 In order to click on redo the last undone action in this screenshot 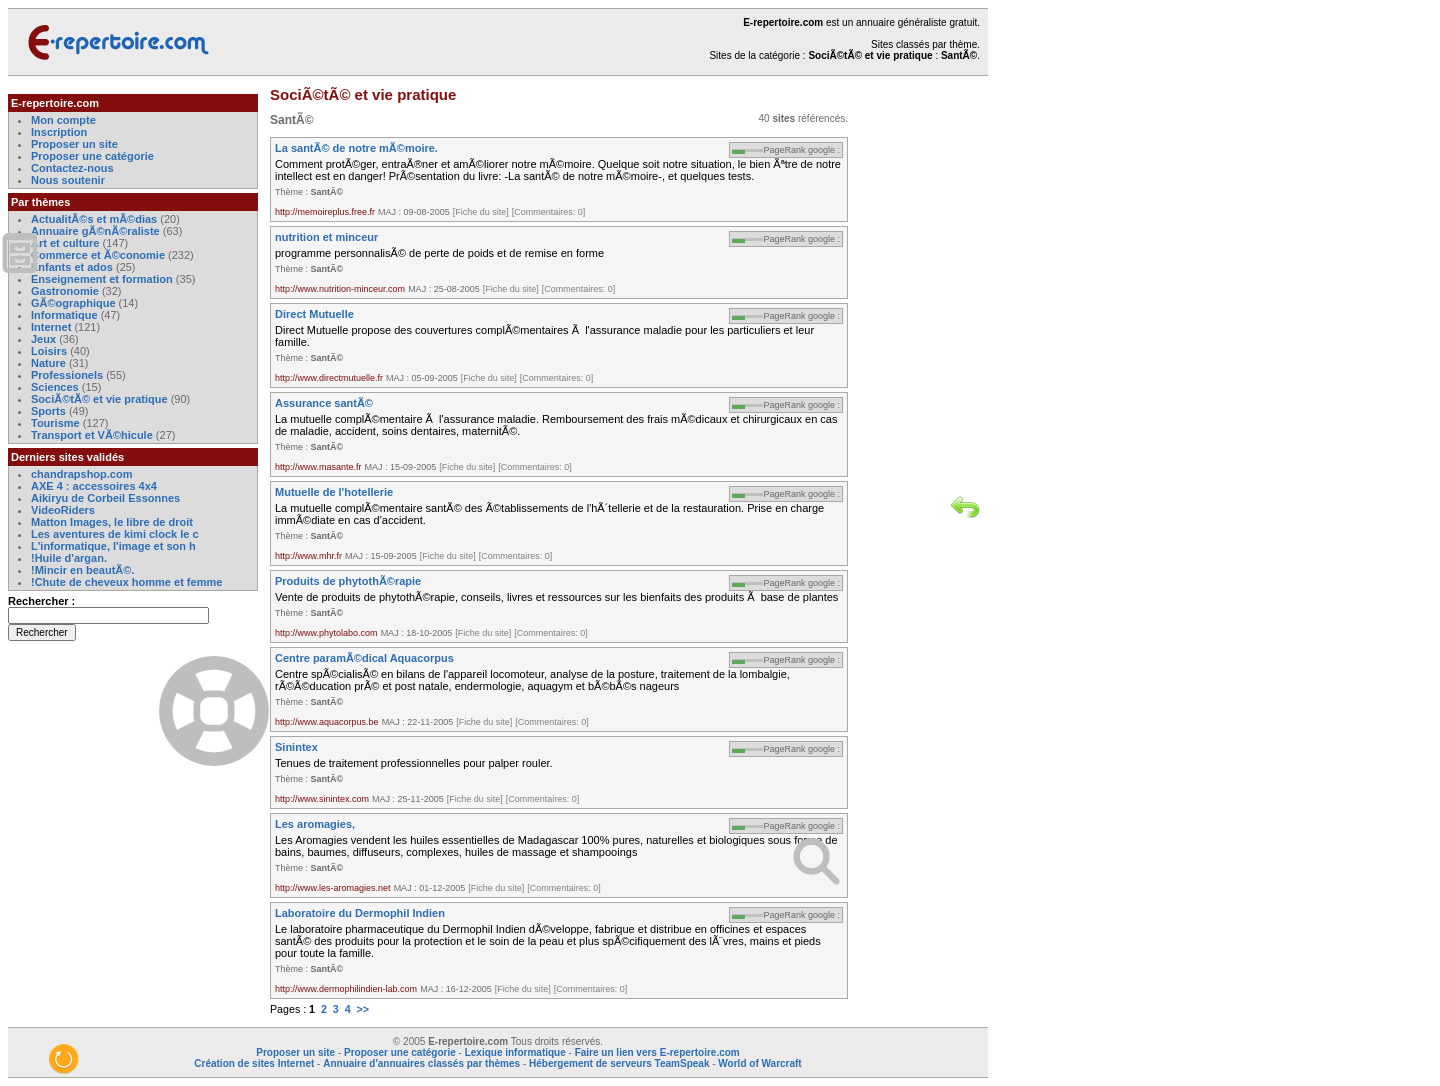, I will do `click(966, 506)`.